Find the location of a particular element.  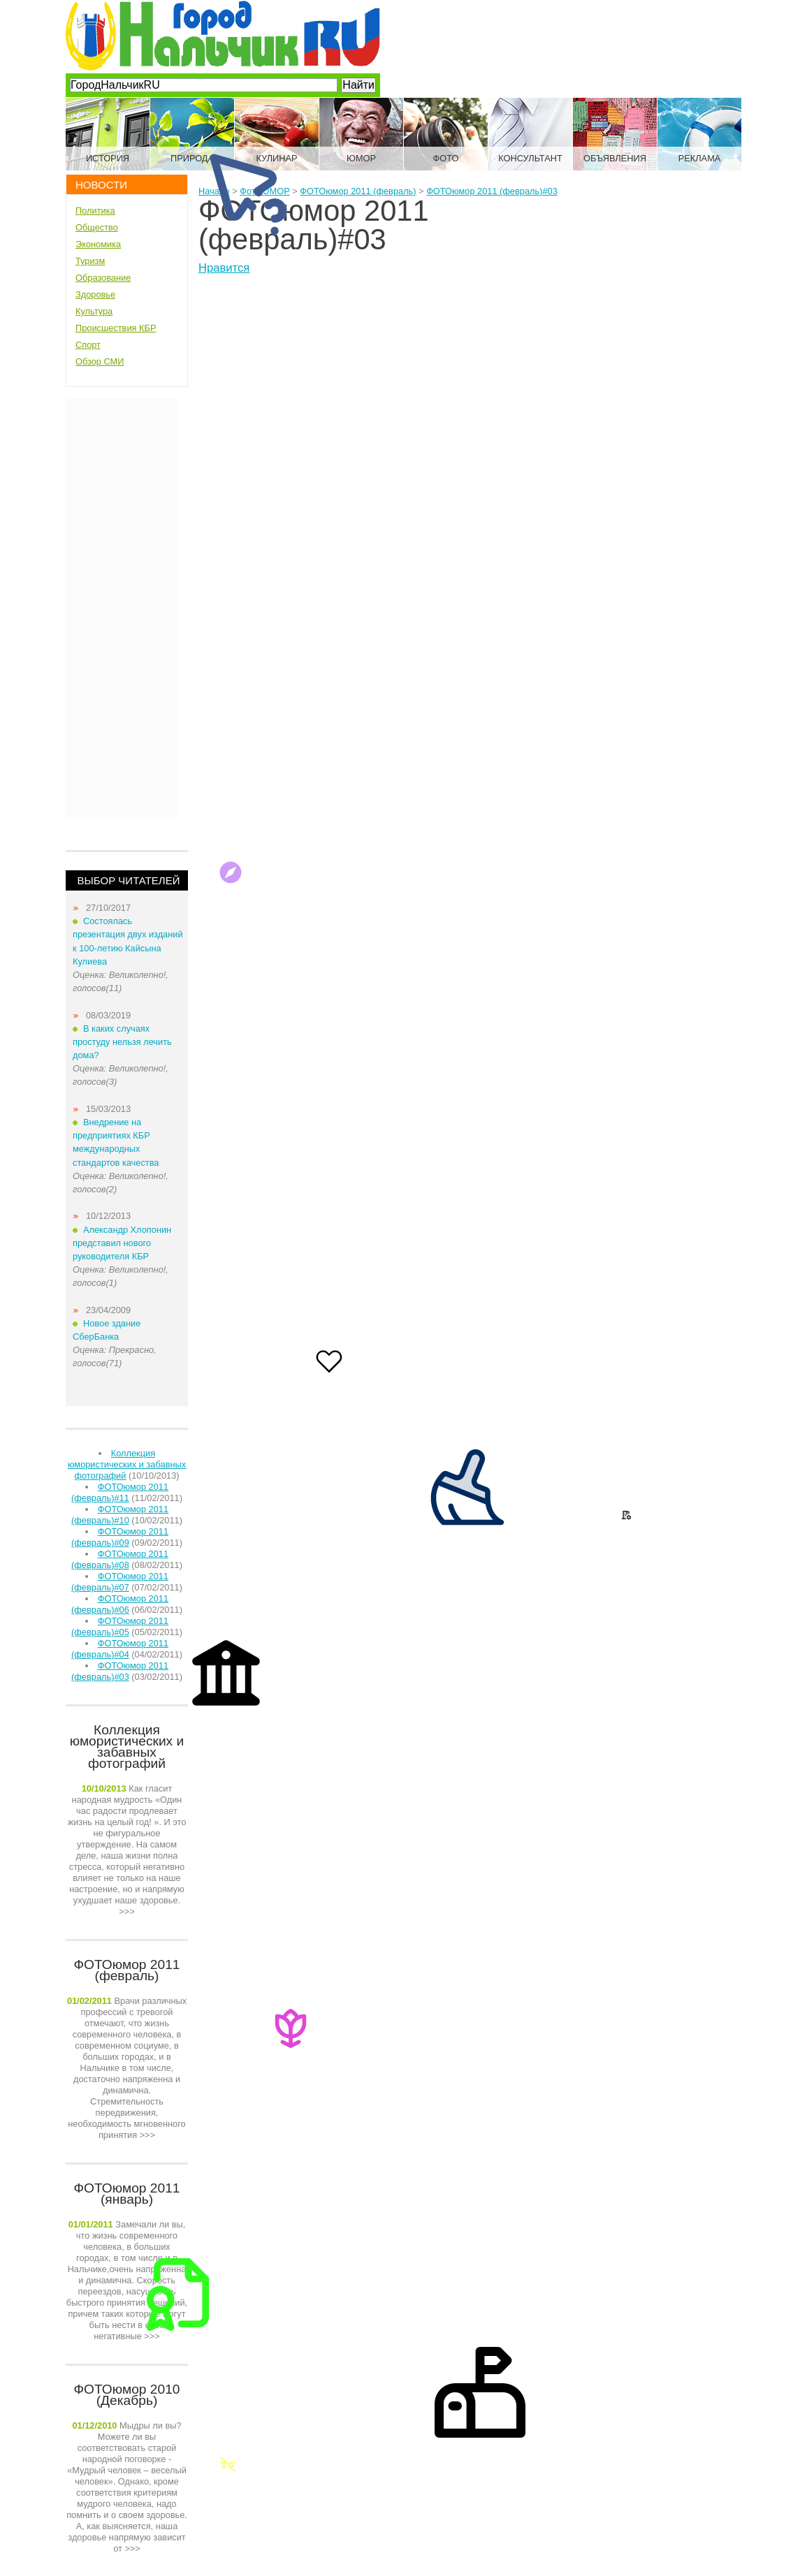

cursor help or pointer assistance is located at coordinates (246, 190).